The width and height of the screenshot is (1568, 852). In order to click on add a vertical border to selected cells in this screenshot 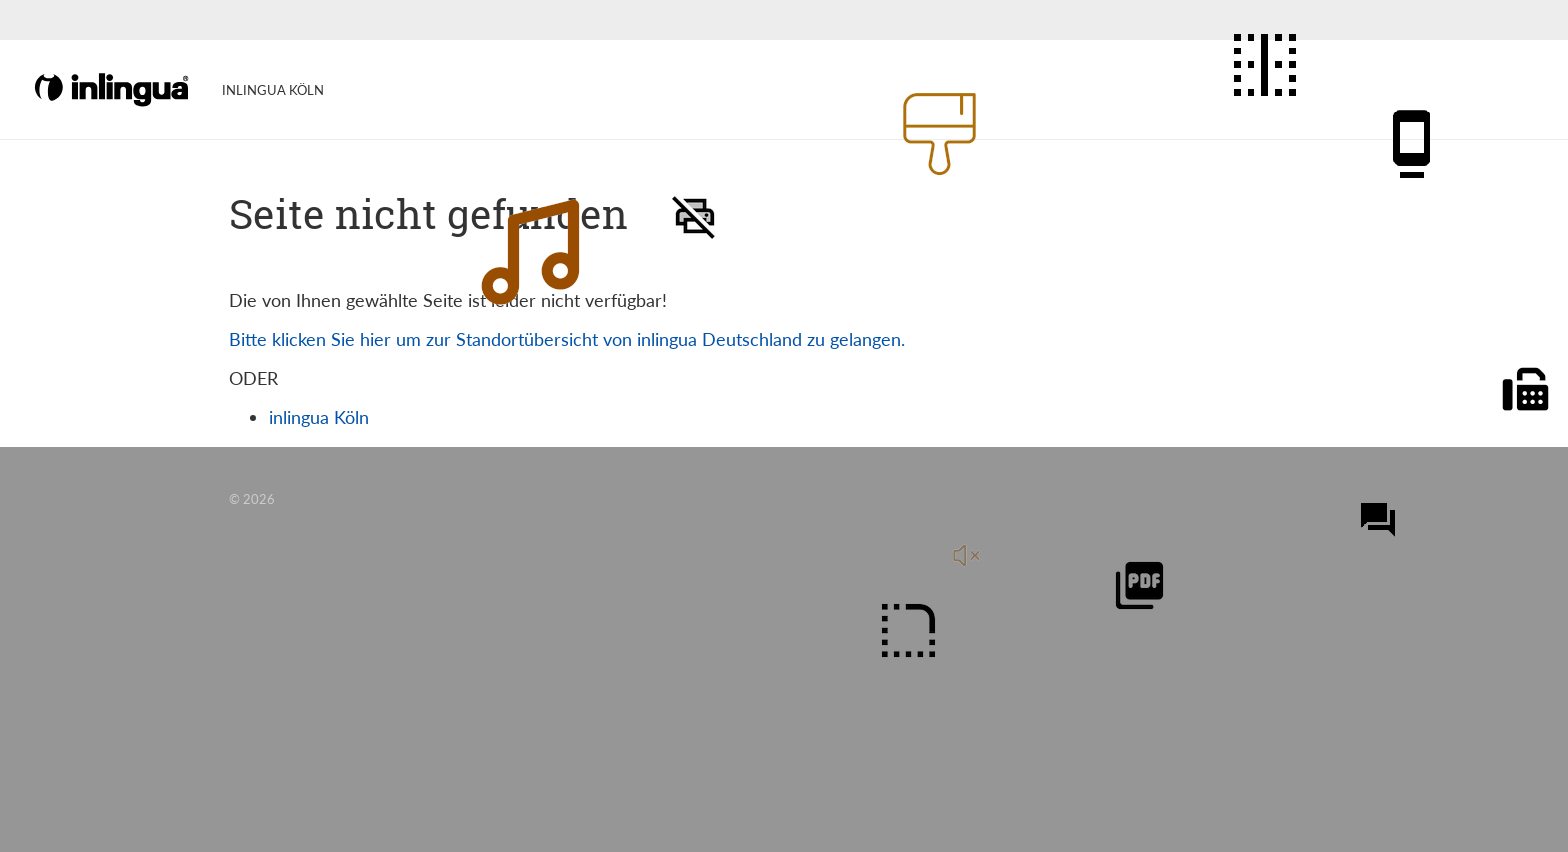, I will do `click(1265, 65)`.